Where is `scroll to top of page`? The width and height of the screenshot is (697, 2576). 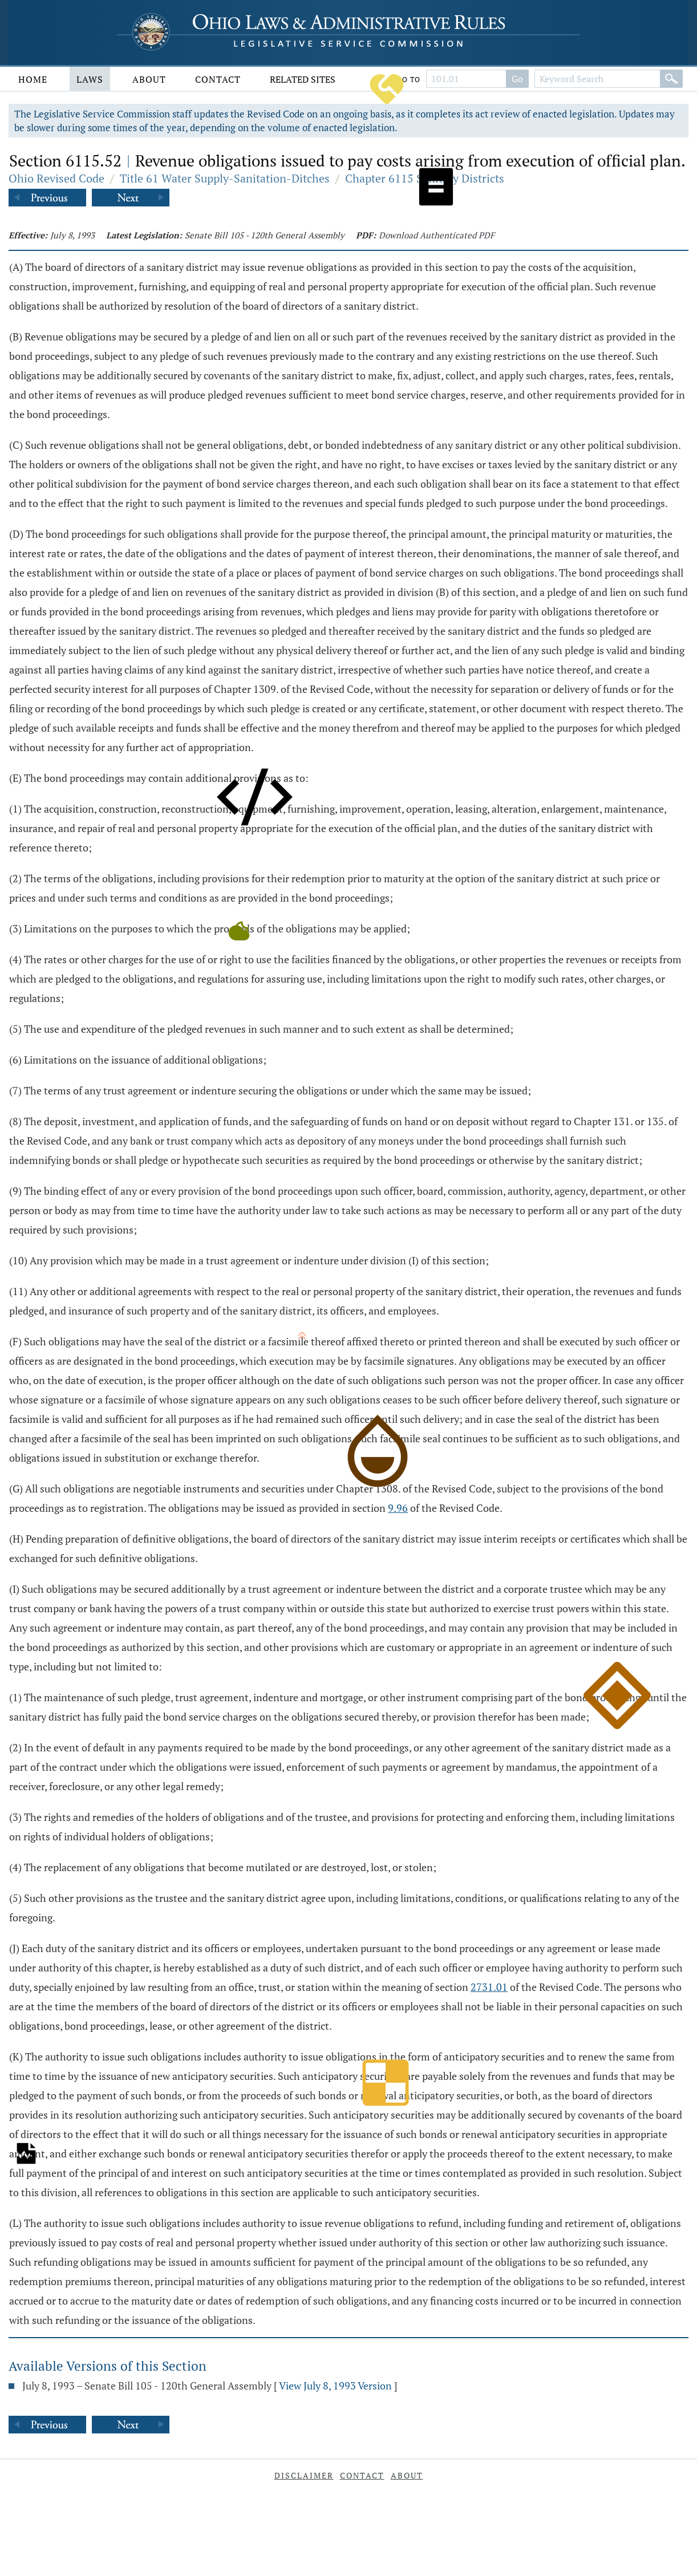 scroll to top of page is located at coordinates (302, 1336).